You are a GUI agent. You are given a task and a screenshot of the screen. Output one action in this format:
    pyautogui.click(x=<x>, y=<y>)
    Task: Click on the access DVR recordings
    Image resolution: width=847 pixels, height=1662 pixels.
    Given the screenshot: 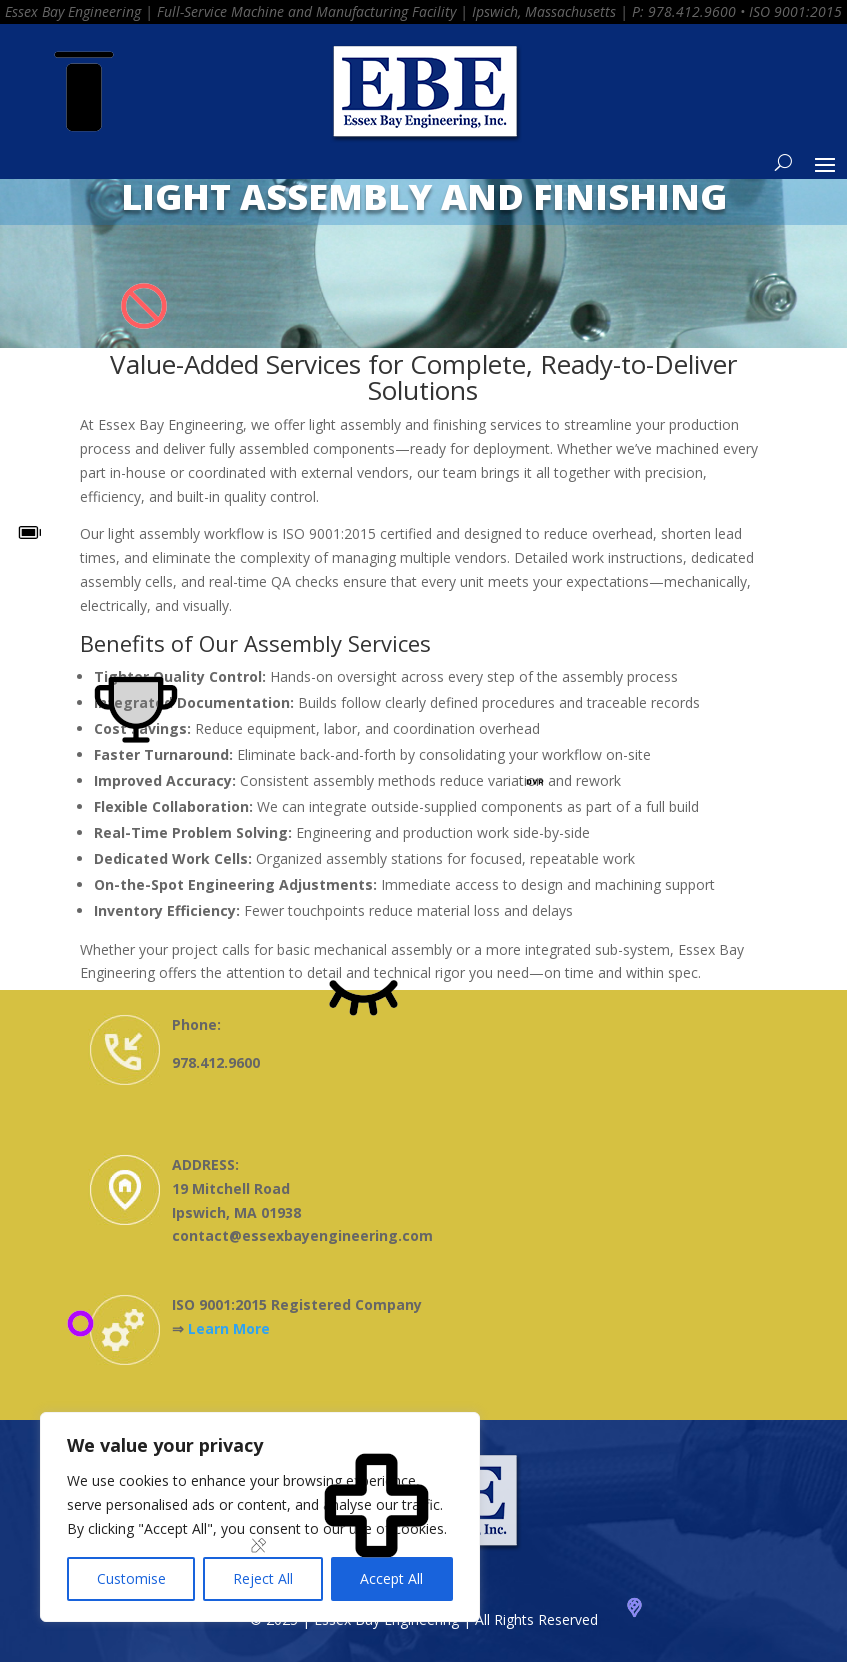 What is the action you would take?
    pyautogui.click(x=535, y=782)
    